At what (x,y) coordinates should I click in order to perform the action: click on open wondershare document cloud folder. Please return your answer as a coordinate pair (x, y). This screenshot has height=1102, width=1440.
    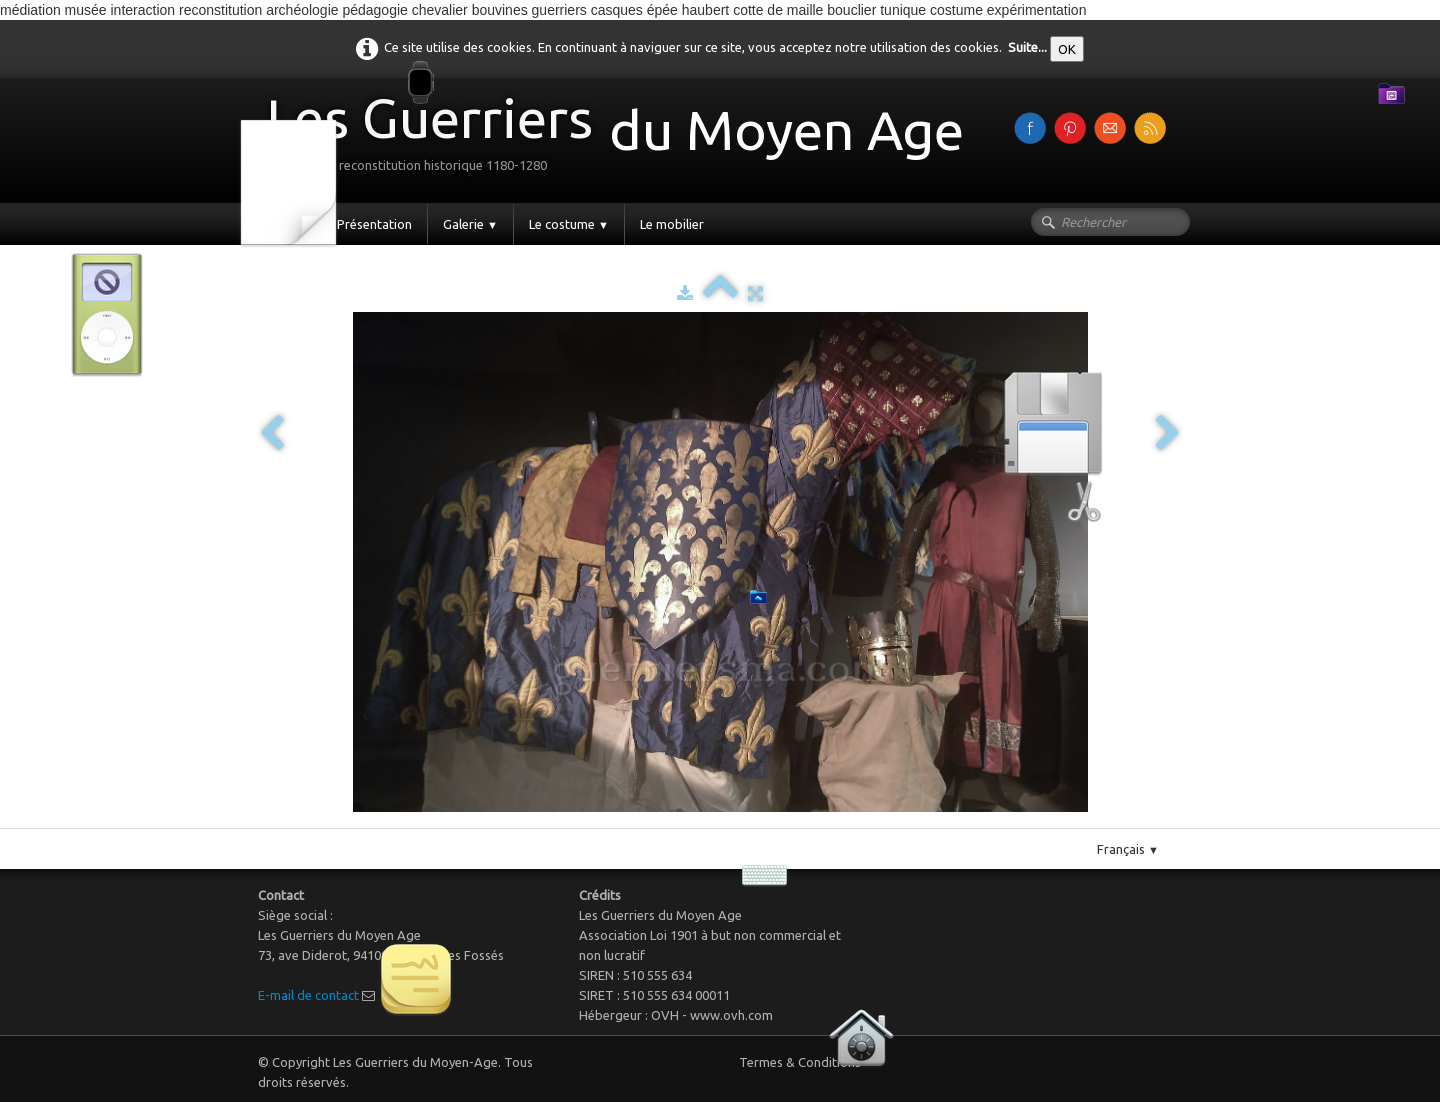
    Looking at the image, I should click on (758, 597).